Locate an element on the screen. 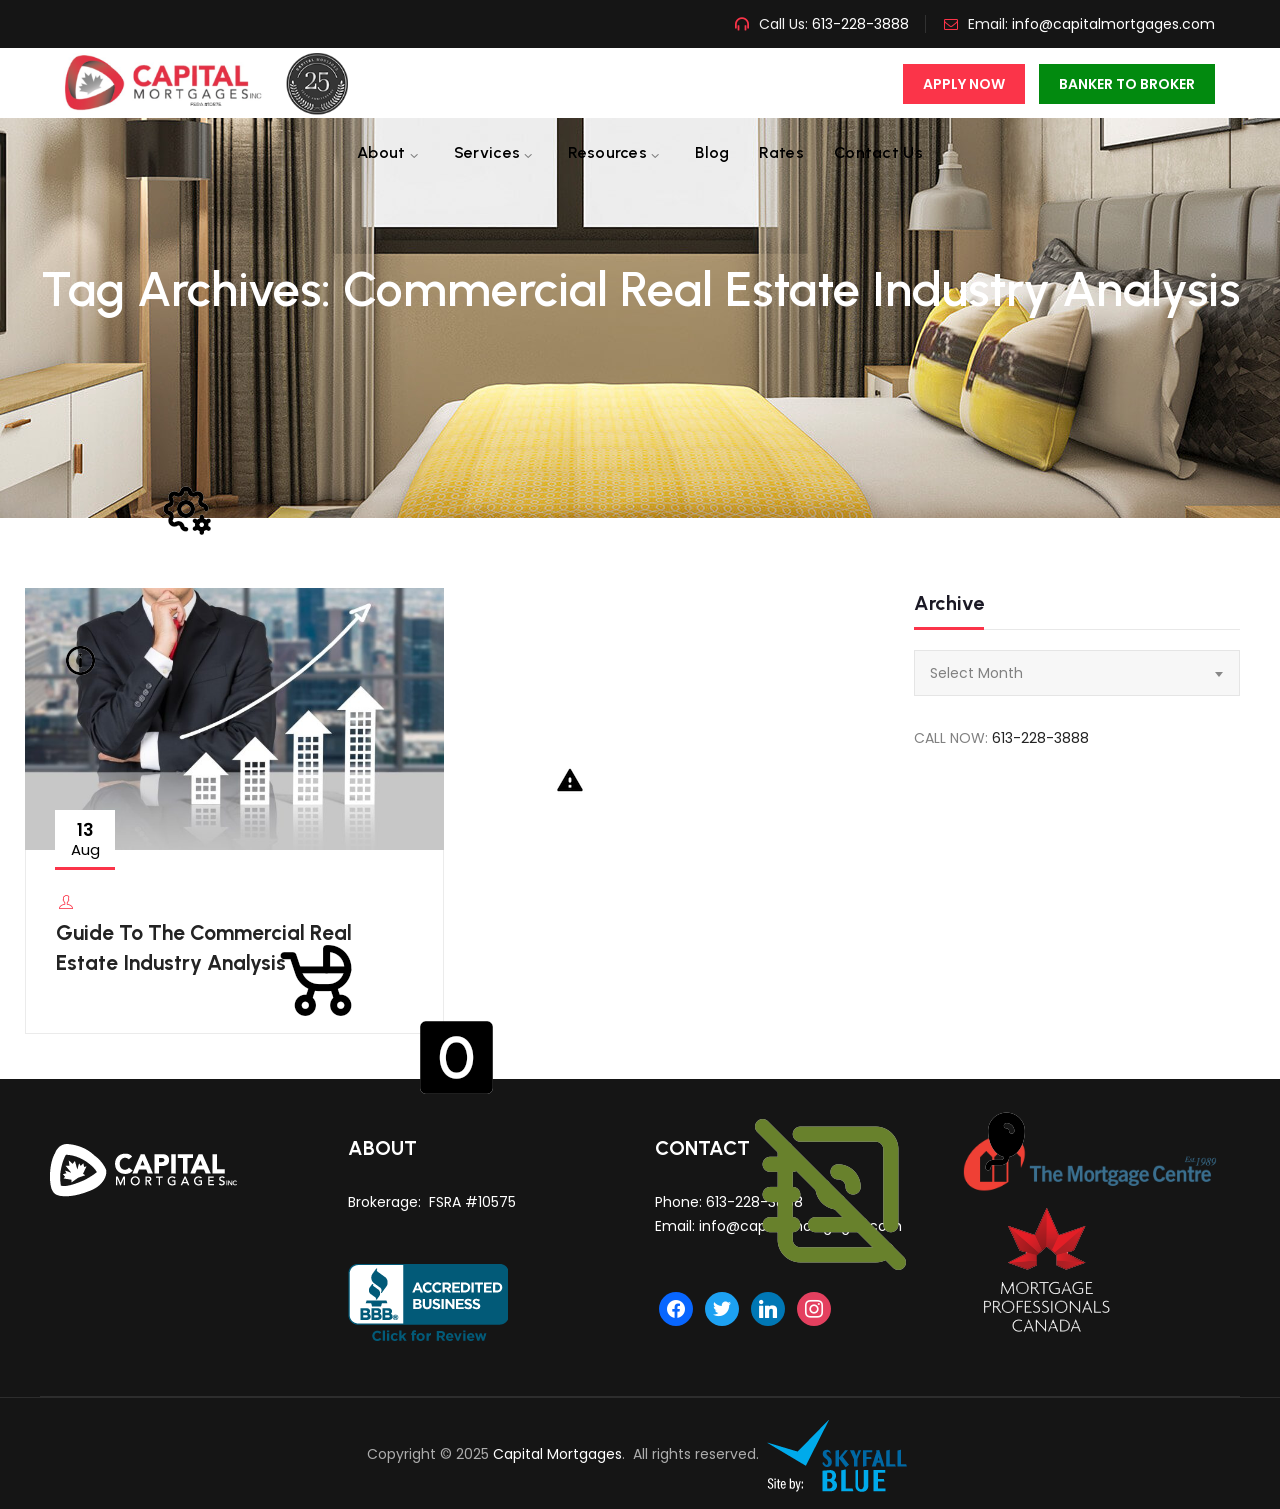  access settings or preferences is located at coordinates (186, 509).